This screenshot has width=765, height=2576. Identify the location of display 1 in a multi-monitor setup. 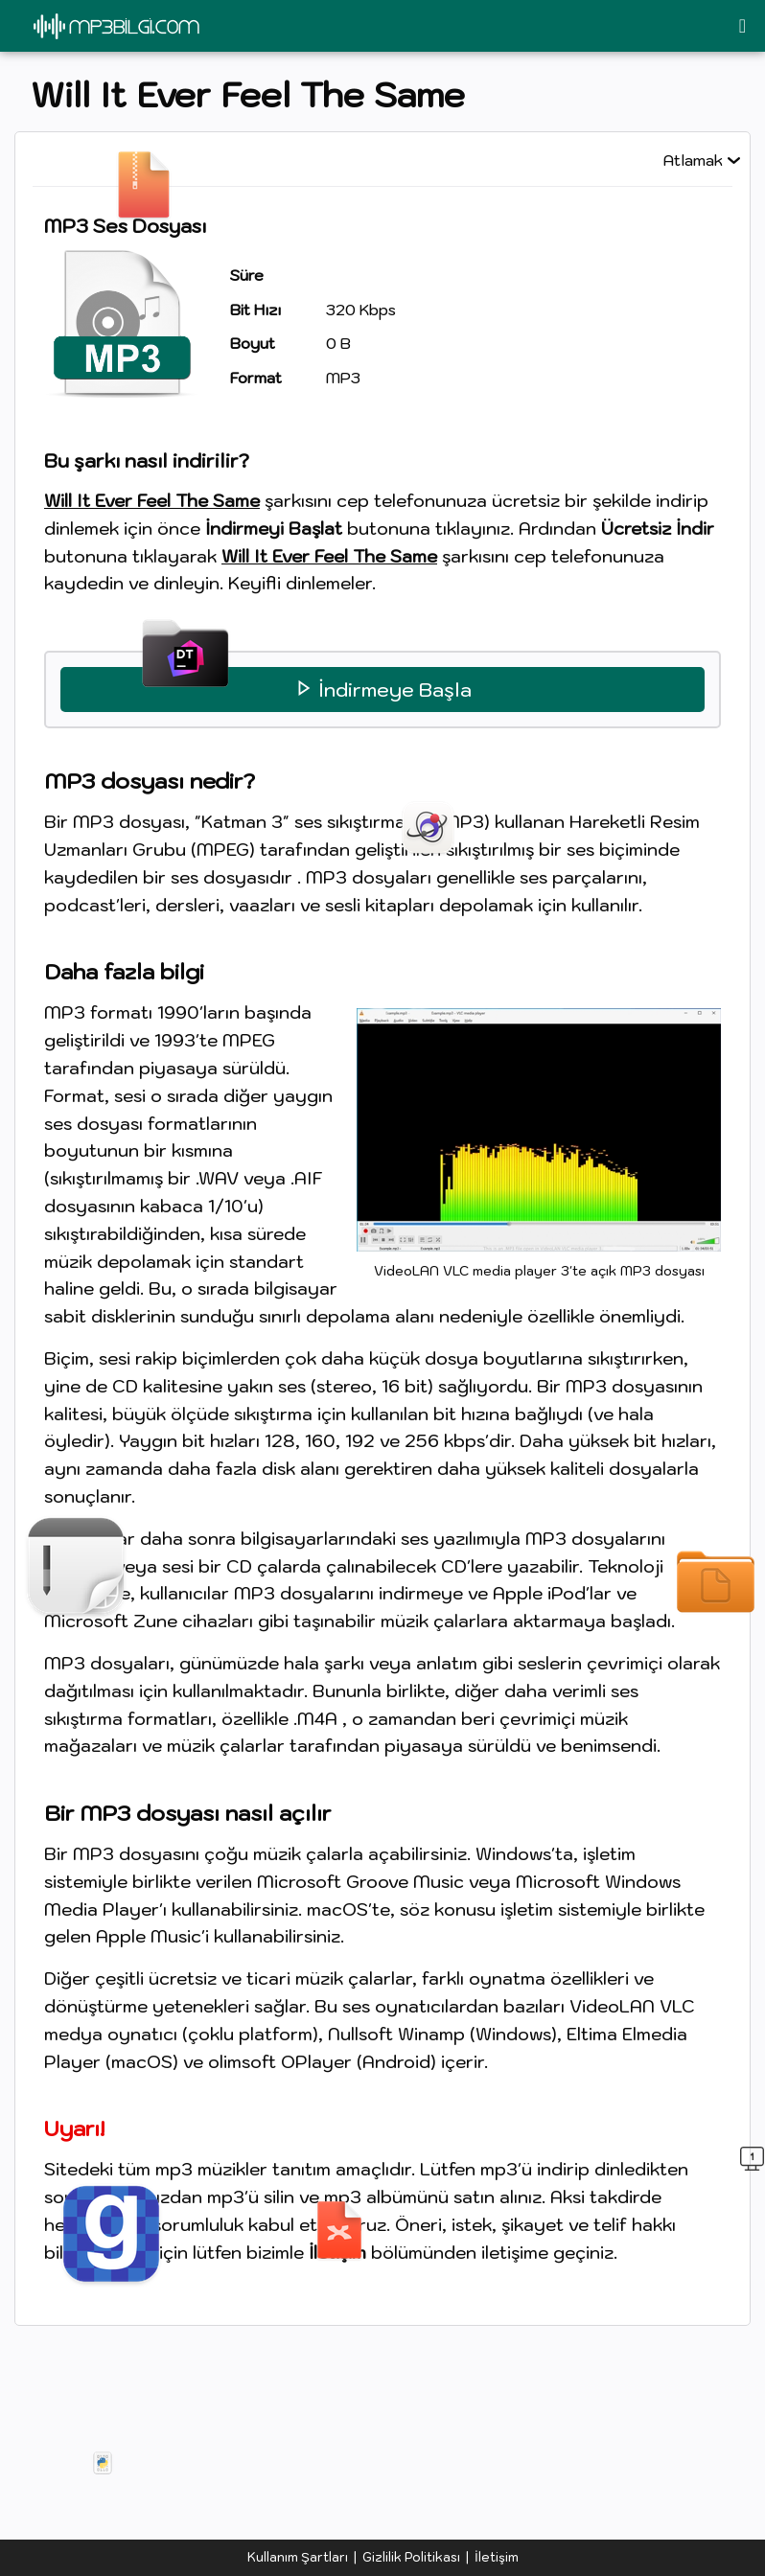
(752, 2158).